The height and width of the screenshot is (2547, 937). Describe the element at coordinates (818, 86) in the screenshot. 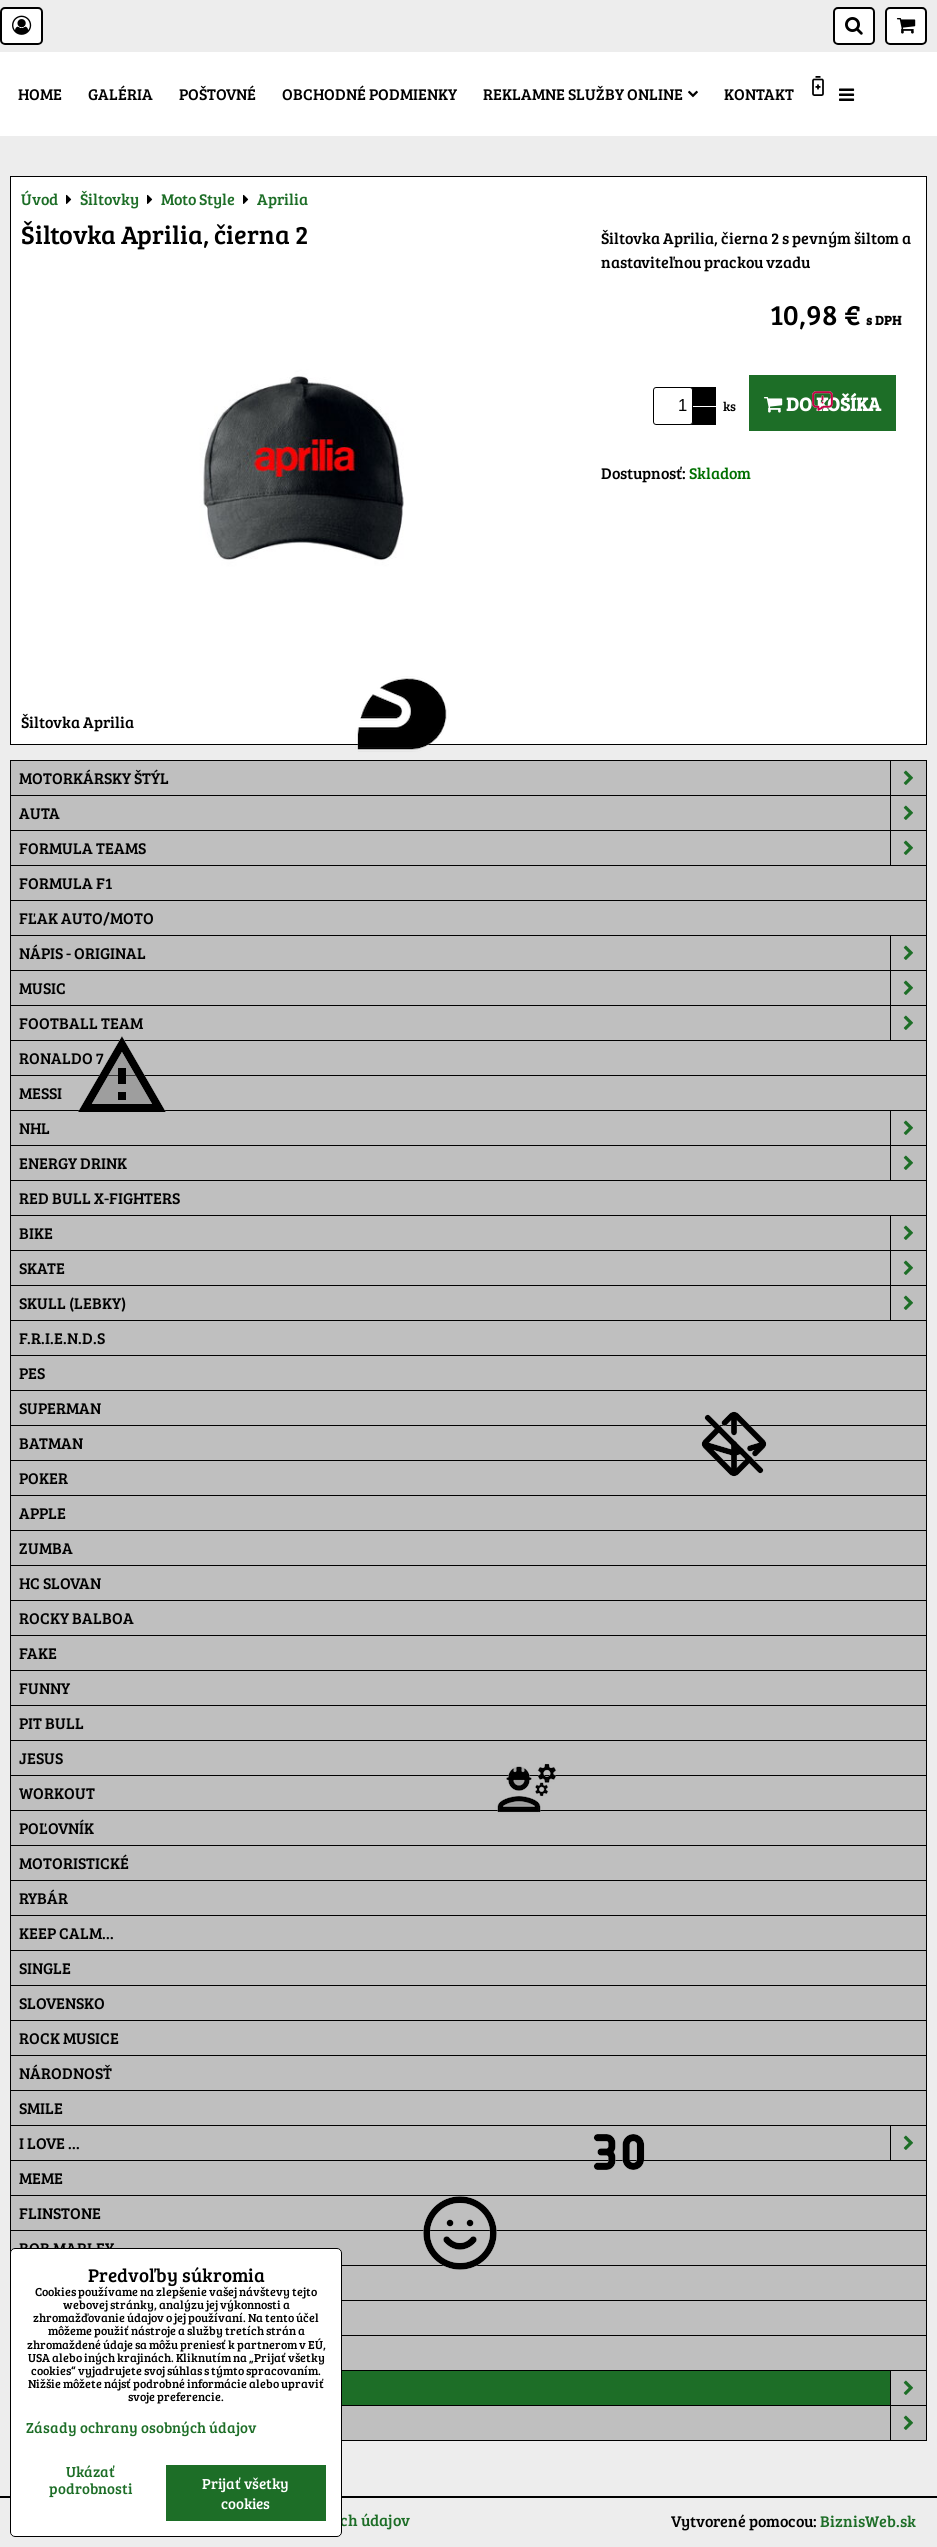

I see `add or extend battery life` at that location.